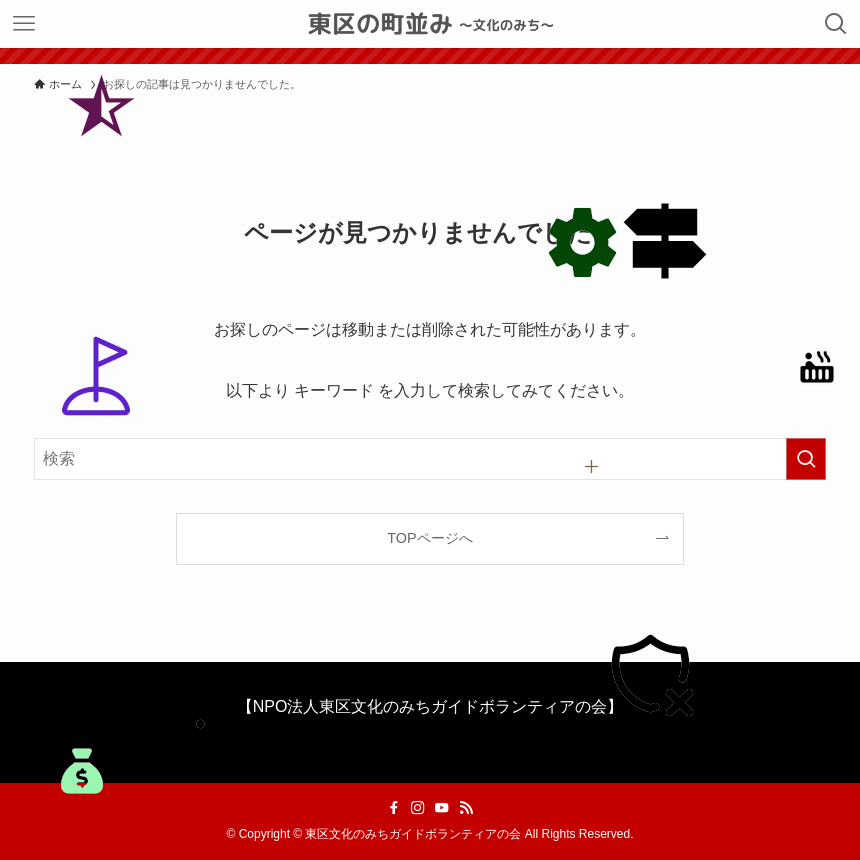 Image resolution: width=860 pixels, height=860 pixels. Describe the element at coordinates (582, 242) in the screenshot. I see `open settings menu` at that location.